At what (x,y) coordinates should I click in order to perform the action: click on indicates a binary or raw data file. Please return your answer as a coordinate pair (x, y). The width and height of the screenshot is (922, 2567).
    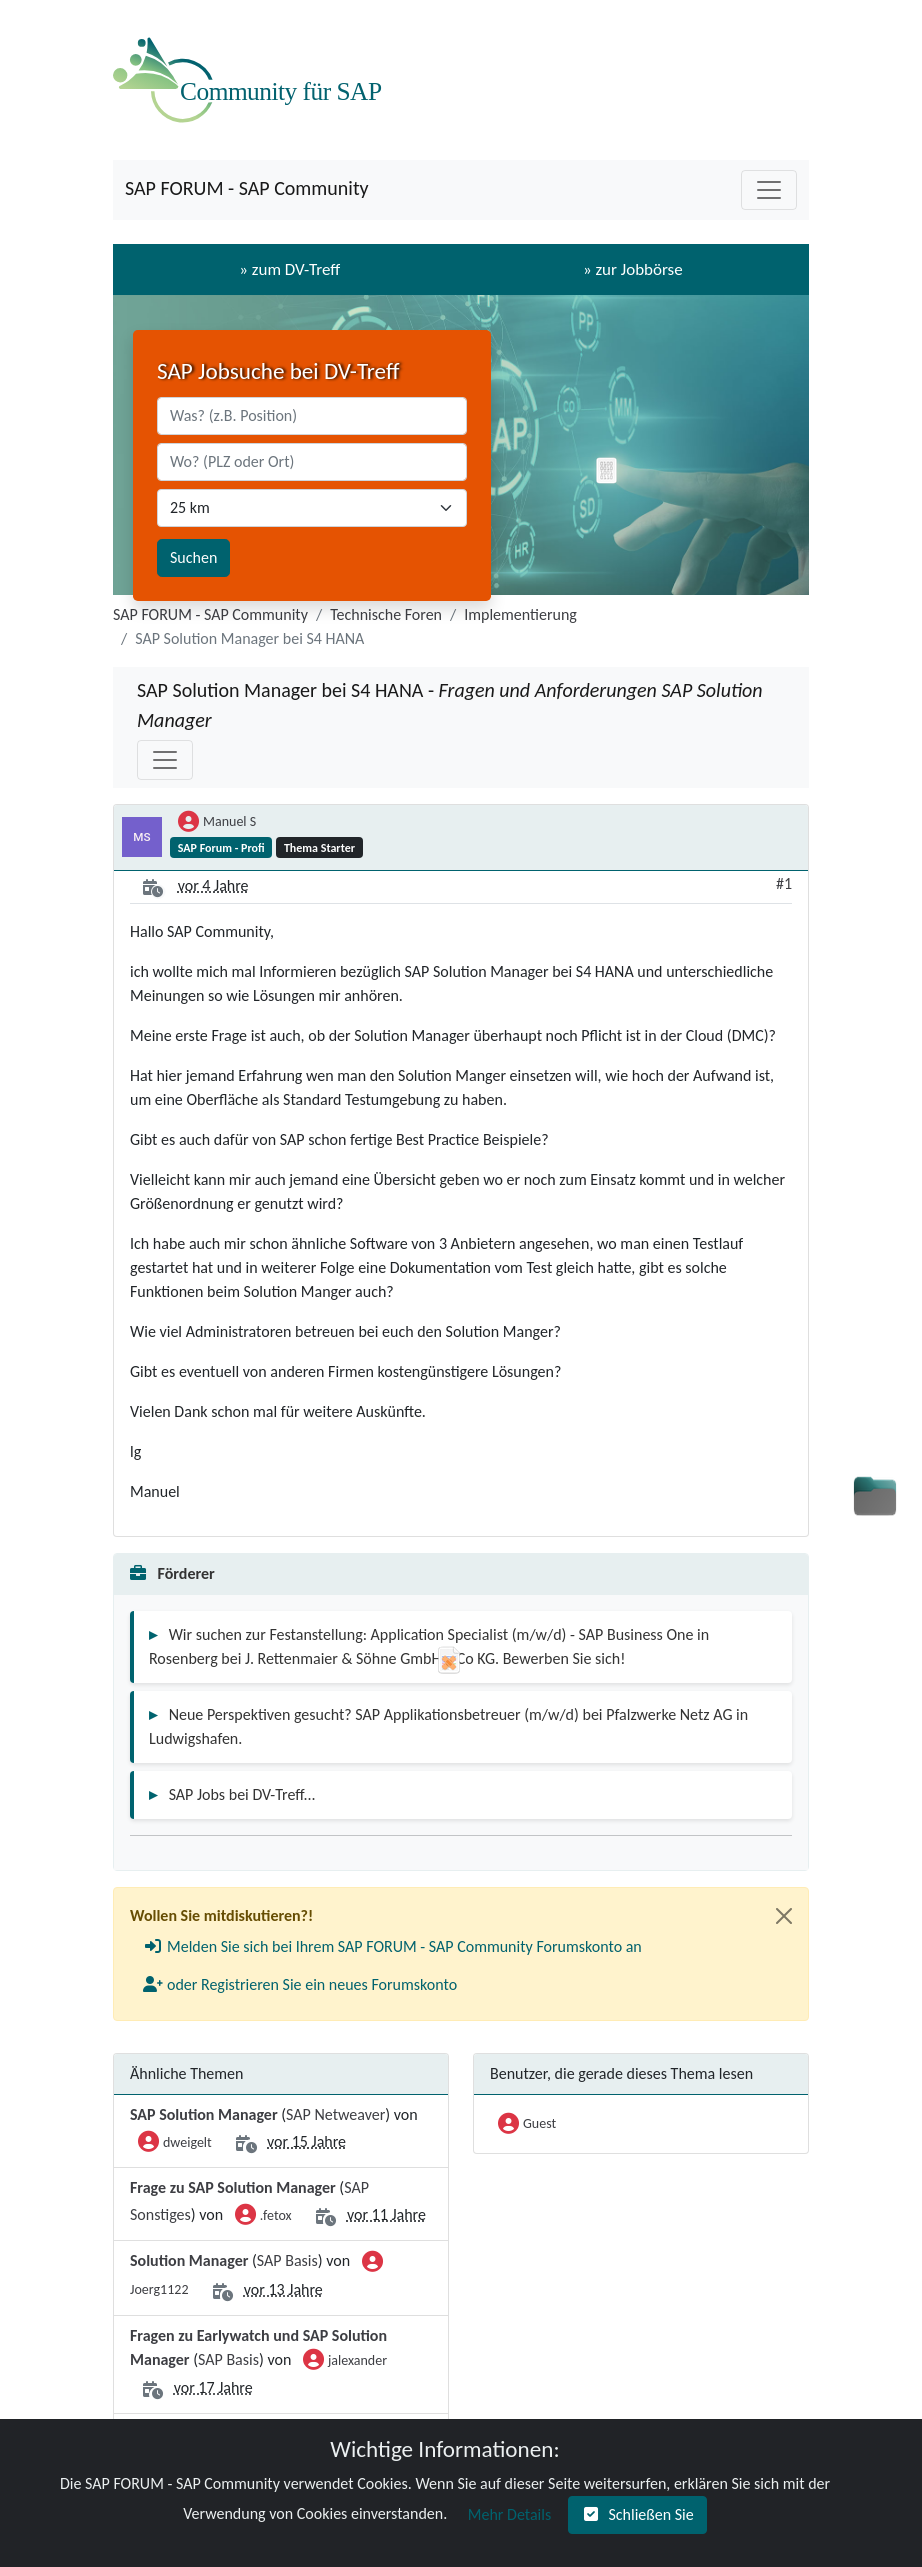
    Looking at the image, I should click on (606, 470).